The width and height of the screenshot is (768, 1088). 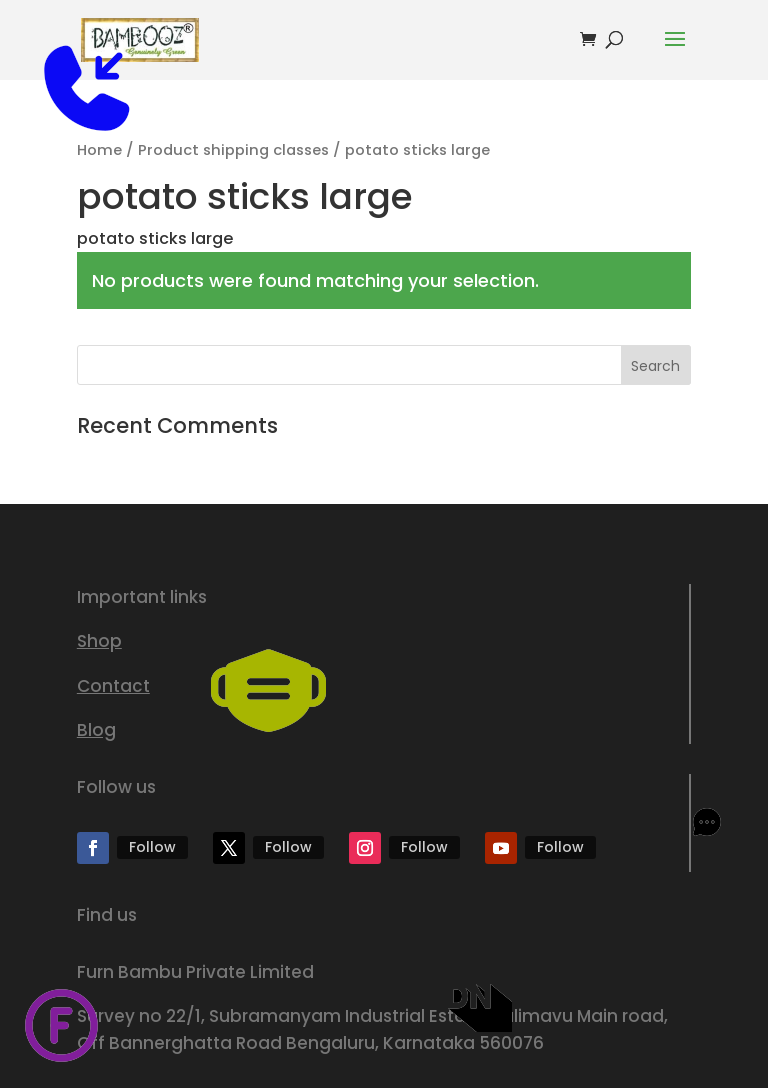 What do you see at coordinates (61, 1025) in the screenshot?
I see `facebook shortcut or social sharing` at bounding box center [61, 1025].